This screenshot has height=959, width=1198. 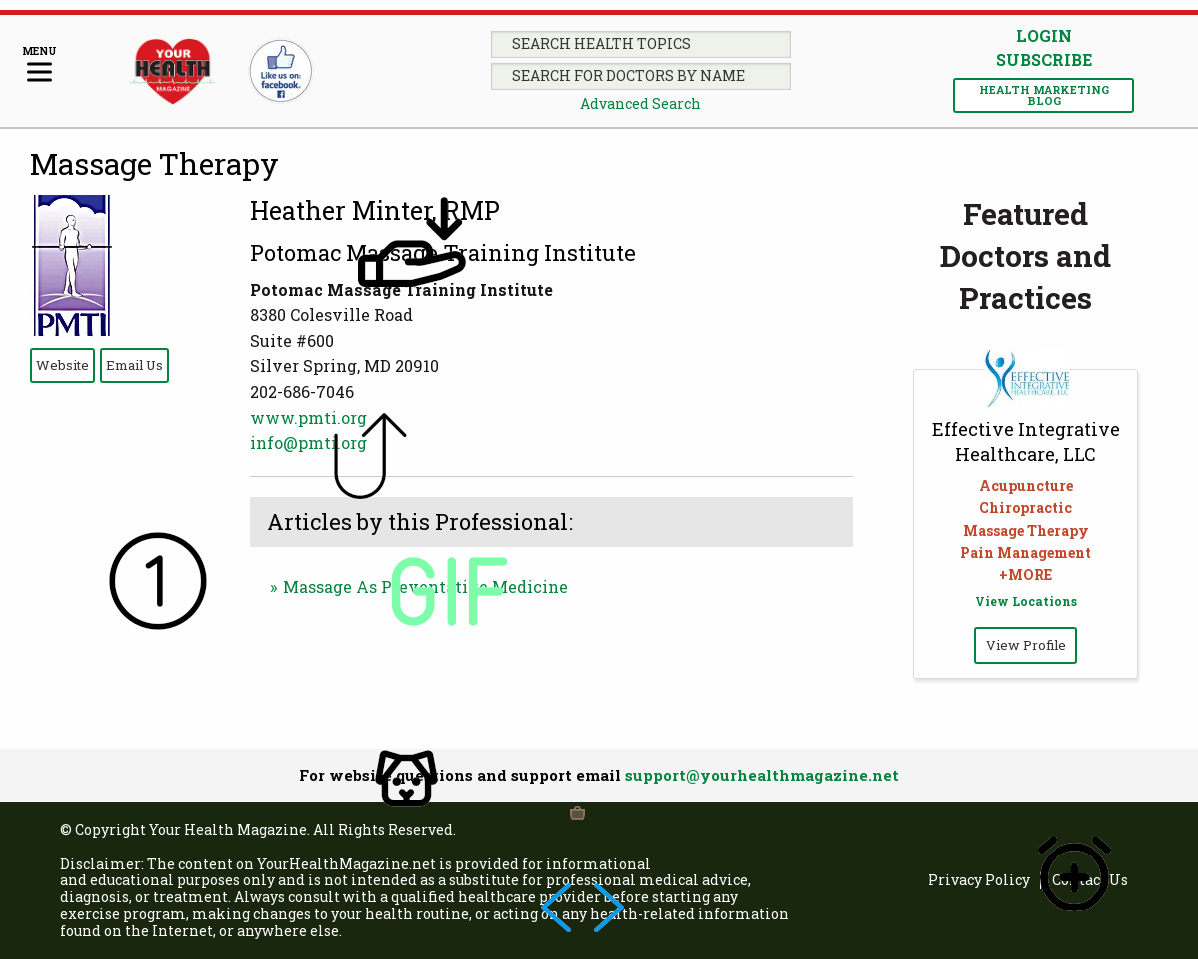 What do you see at coordinates (582, 907) in the screenshot?
I see `view or edit source code` at bounding box center [582, 907].